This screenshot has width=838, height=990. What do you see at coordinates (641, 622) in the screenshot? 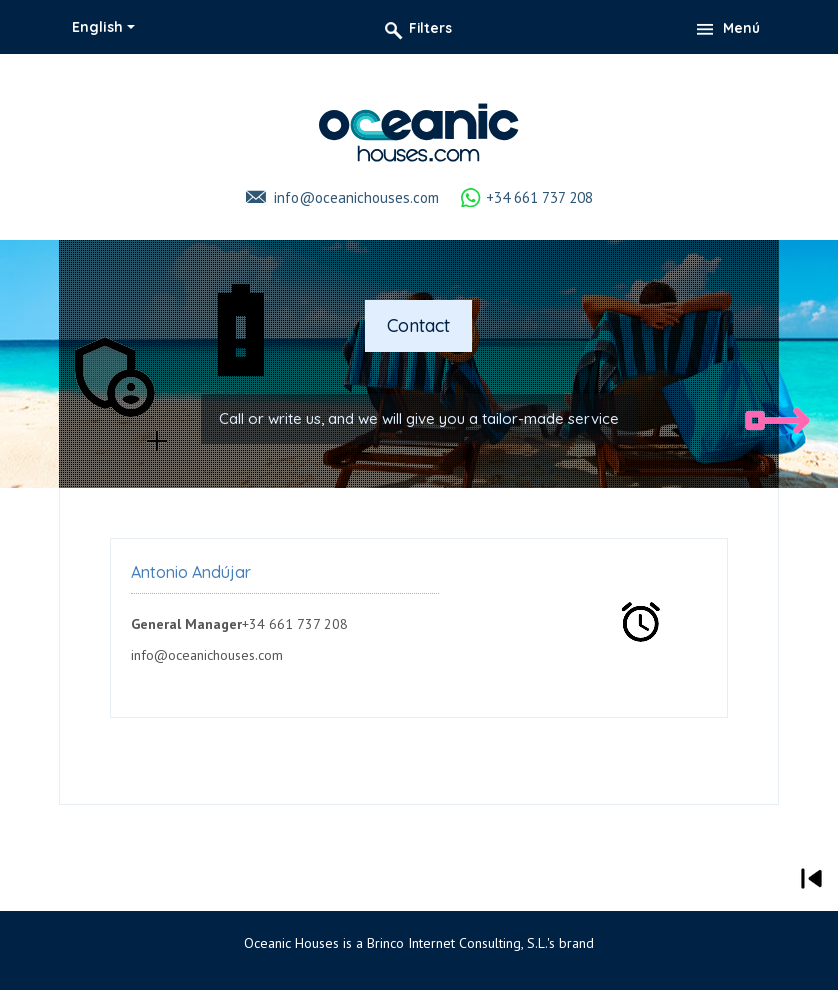
I see `set or view alarms` at bounding box center [641, 622].